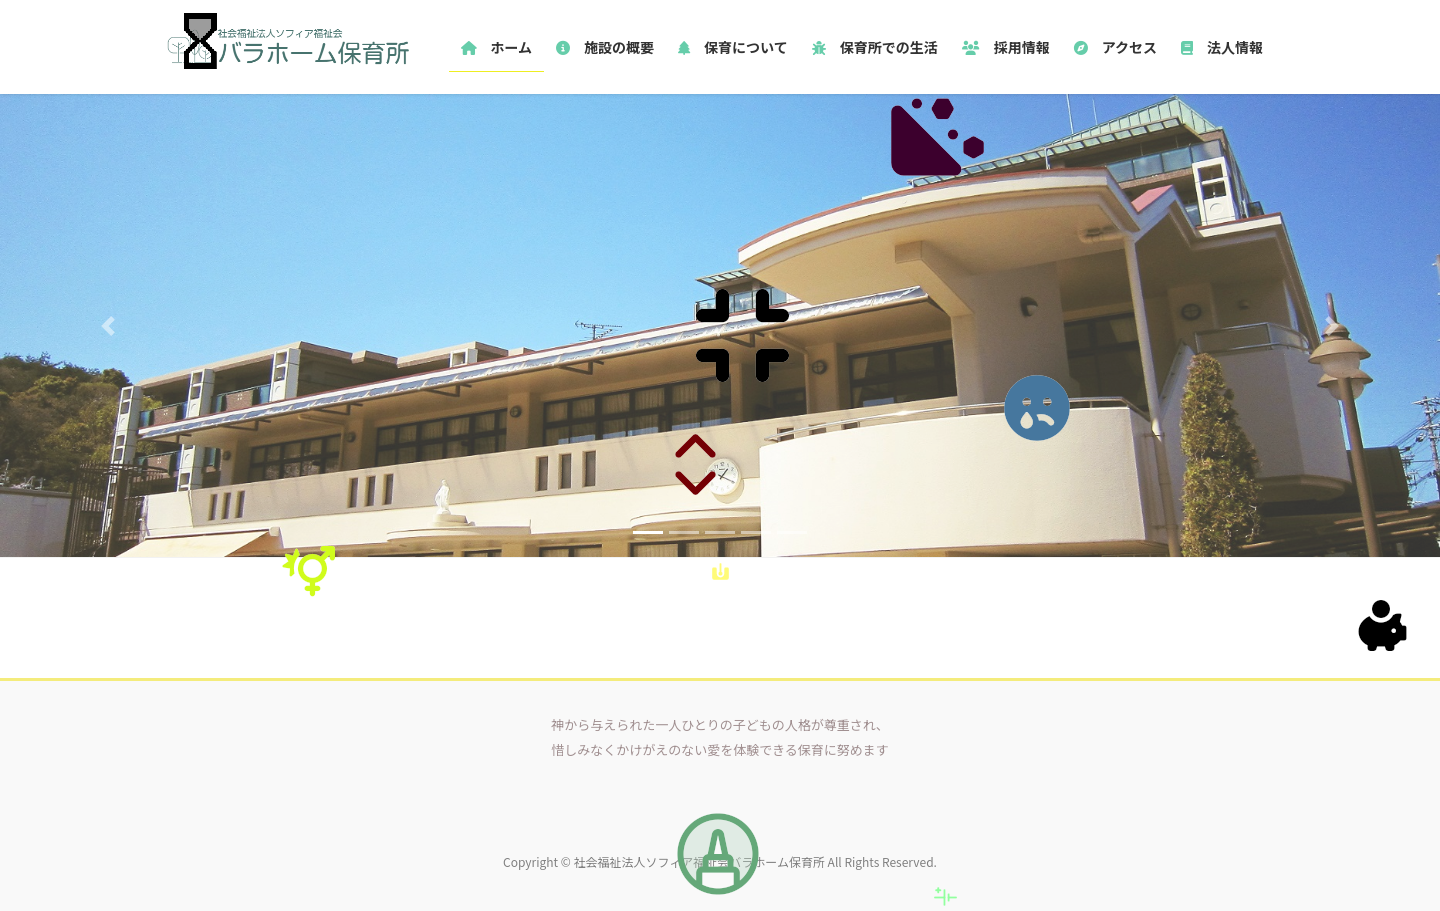  What do you see at coordinates (718, 854) in the screenshot?
I see `select marker or highlighter tool` at bounding box center [718, 854].